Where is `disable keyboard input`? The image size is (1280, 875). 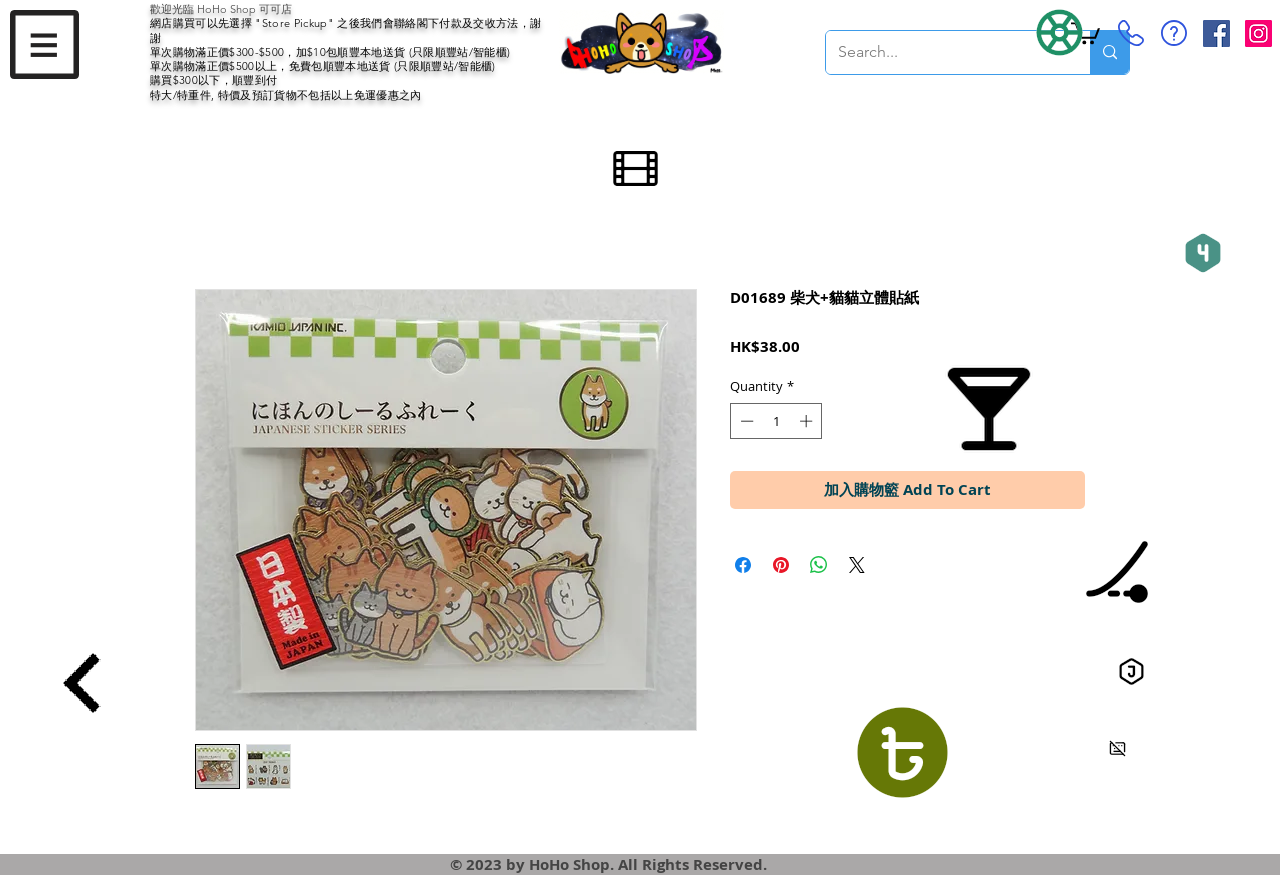
disable keyboard input is located at coordinates (1117, 748).